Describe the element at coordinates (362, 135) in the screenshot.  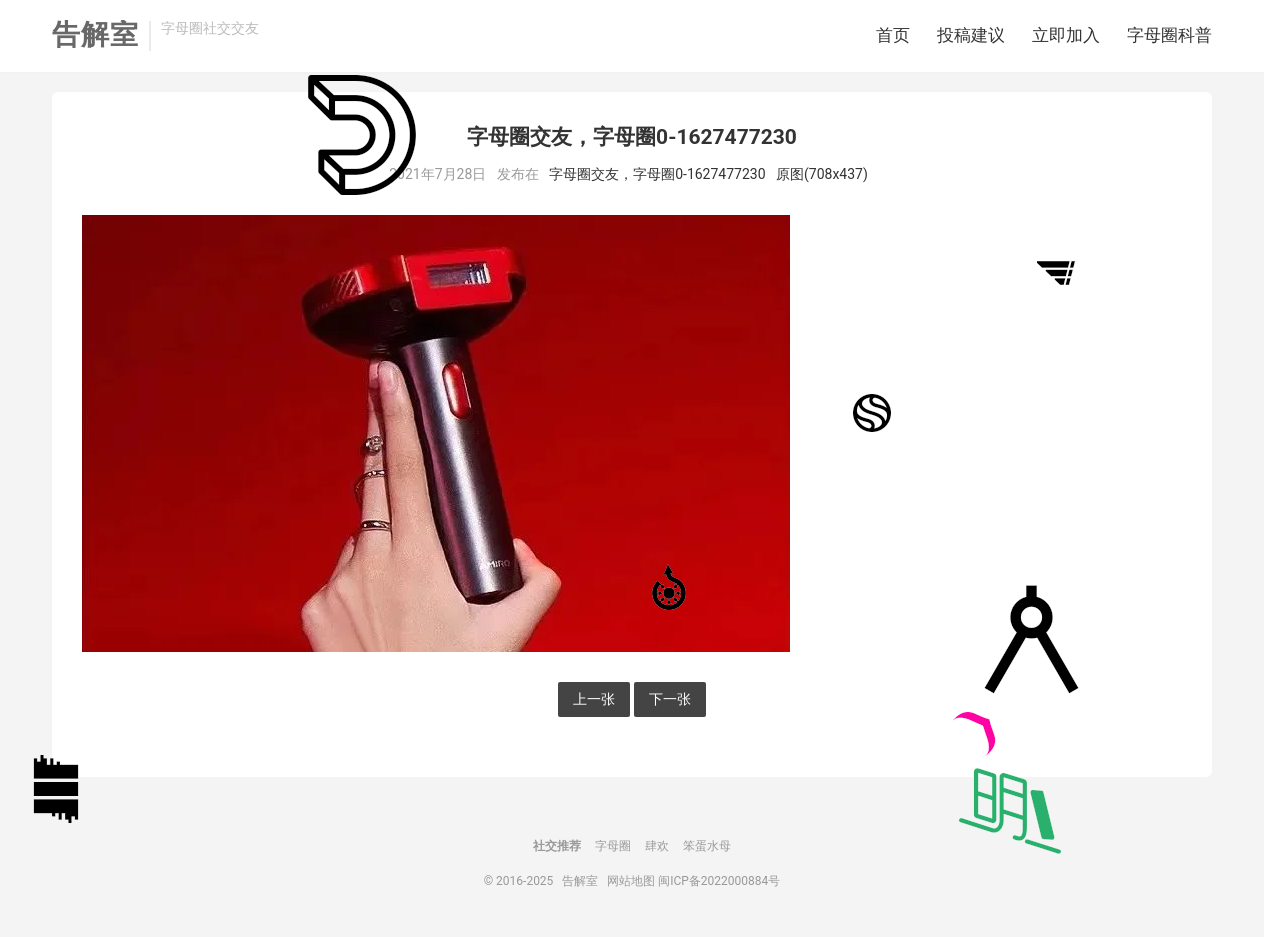
I see `open the Dailymotion app` at that location.